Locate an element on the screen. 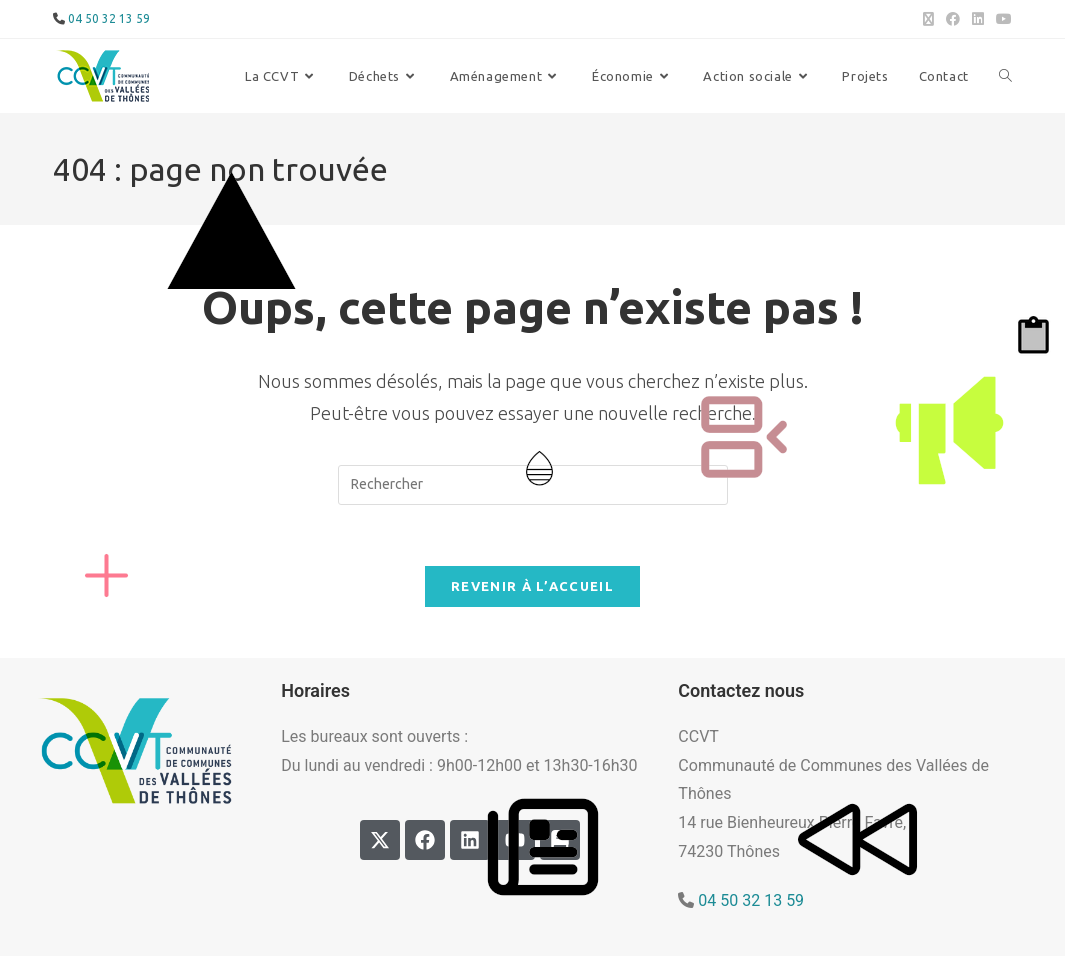 The width and height of the screenshot is (1065, 956). view news or articles is located at coordinates (543, 847).